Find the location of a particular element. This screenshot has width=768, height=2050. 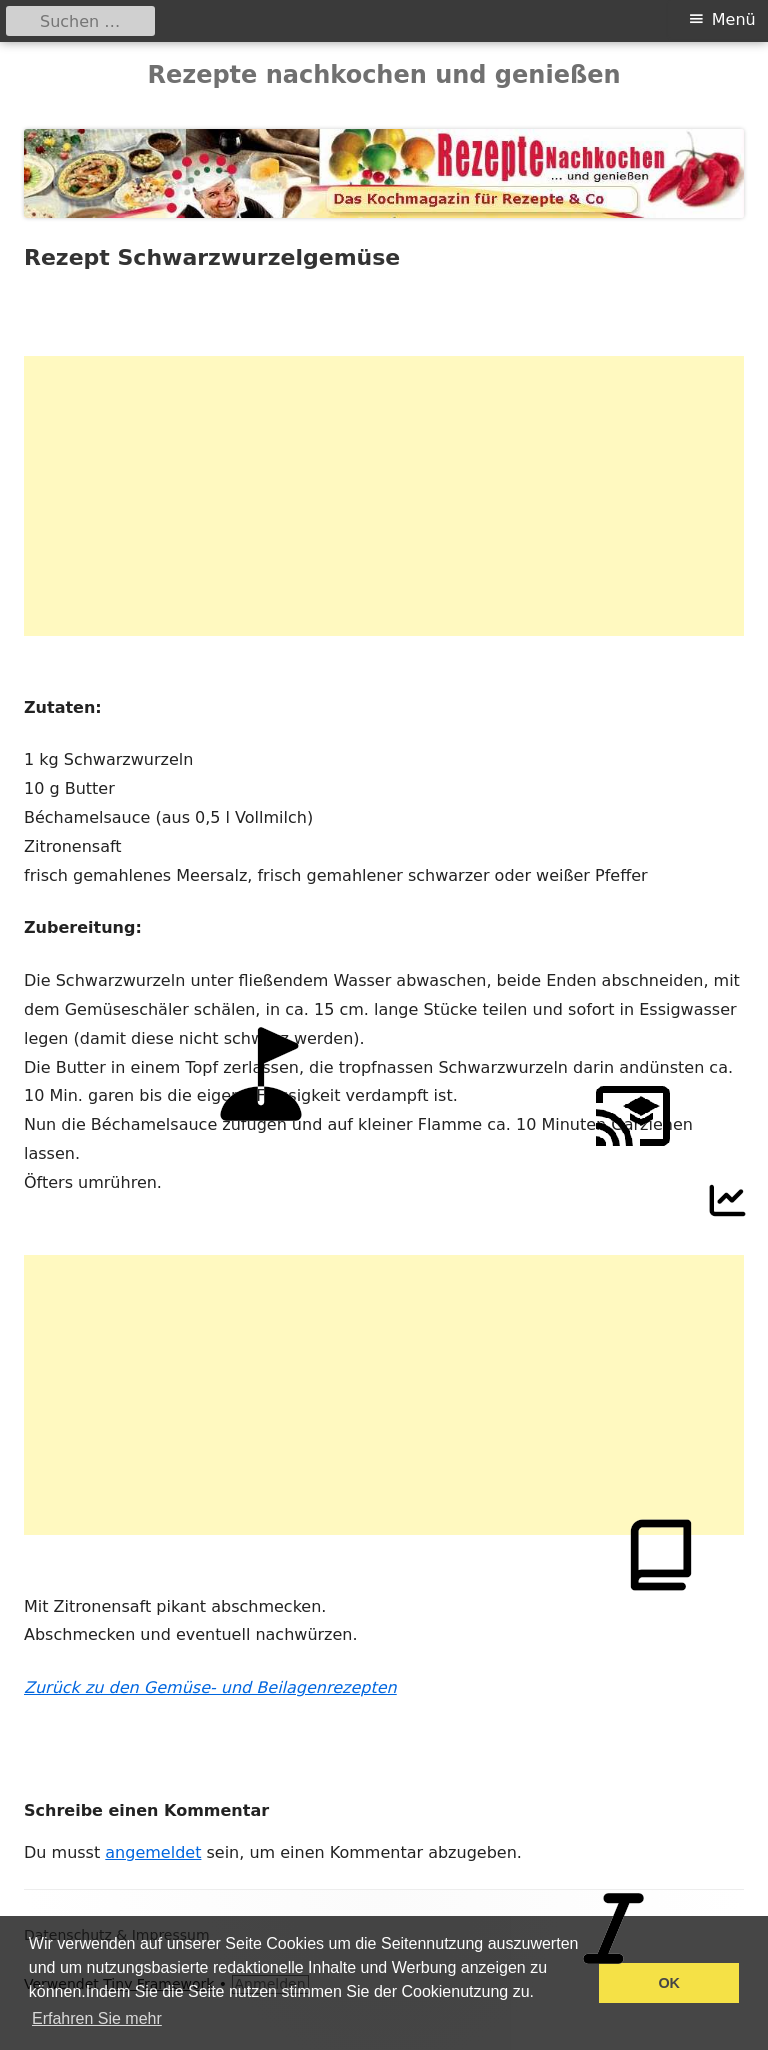

apply italic formatting to selected text is located at coordinates (613, 1928).